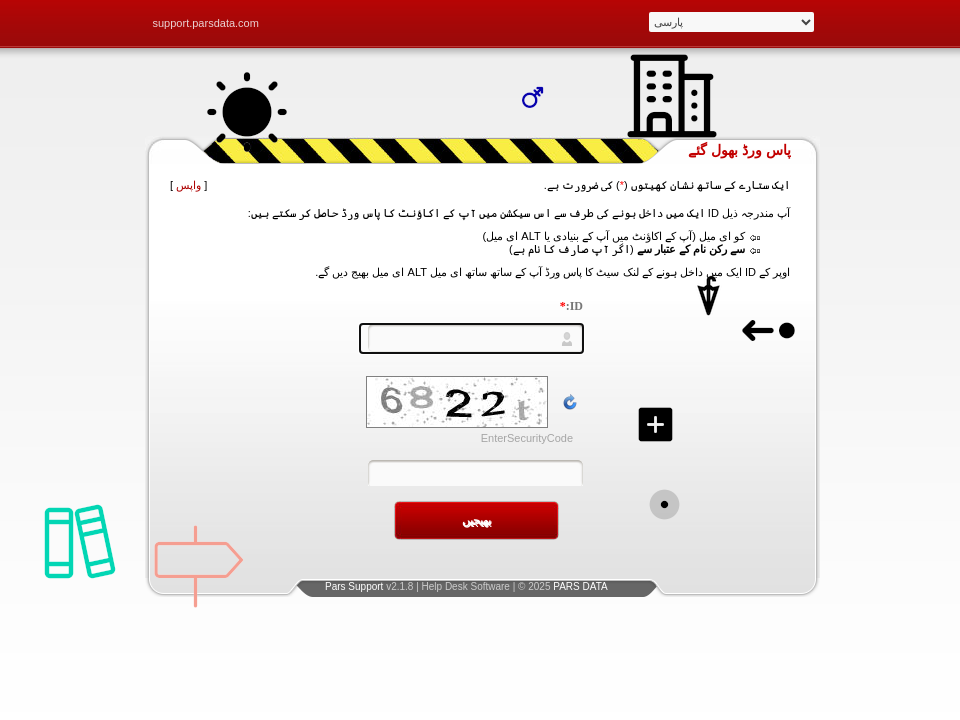 The width and height of the screenshot is (960, 720). What do you see at coordinates (655, 424) in the screenshot?
I see `add a new item` at bounding box center [655, 424].